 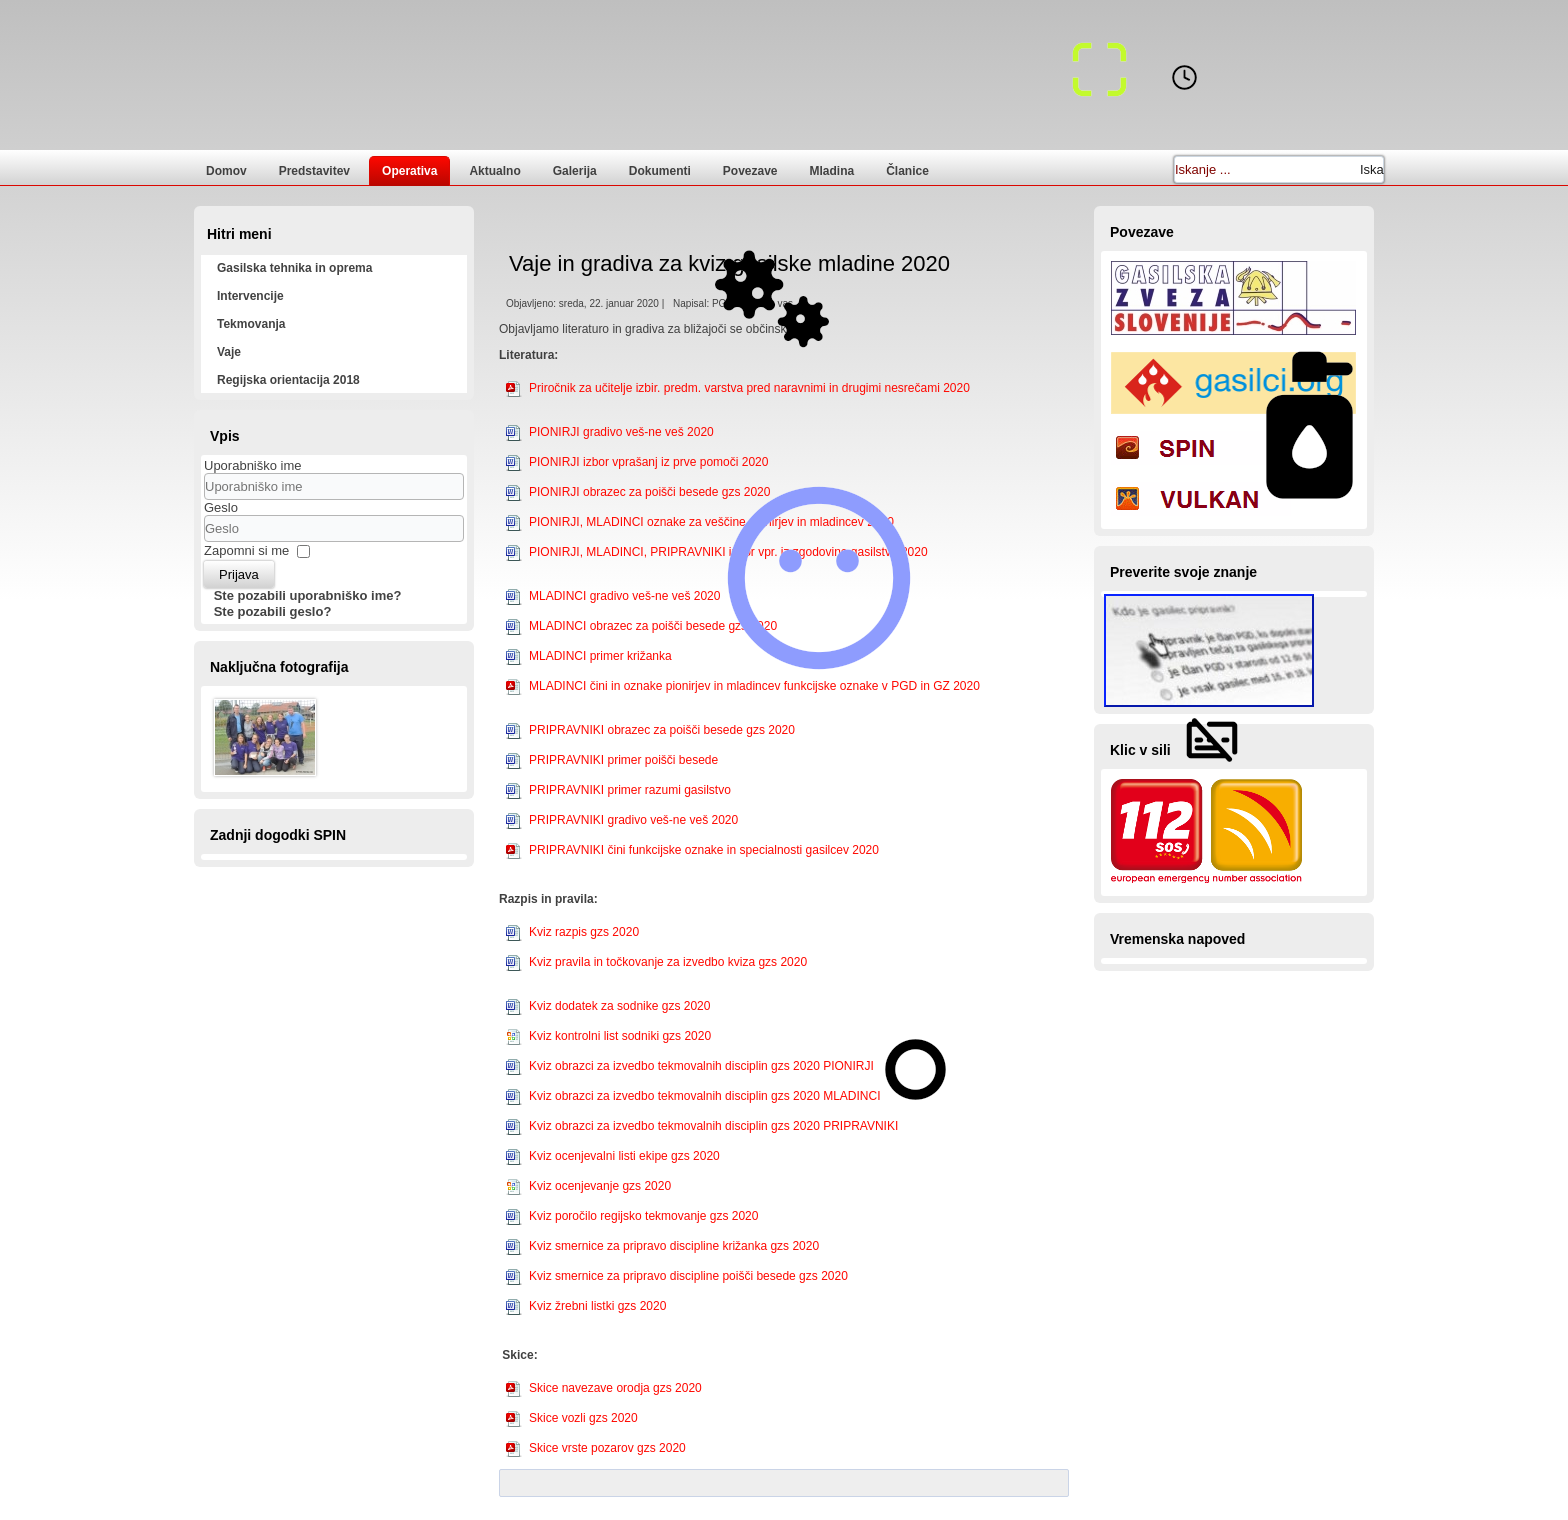 I want to click on view current time, so click(x=1184, y=77).